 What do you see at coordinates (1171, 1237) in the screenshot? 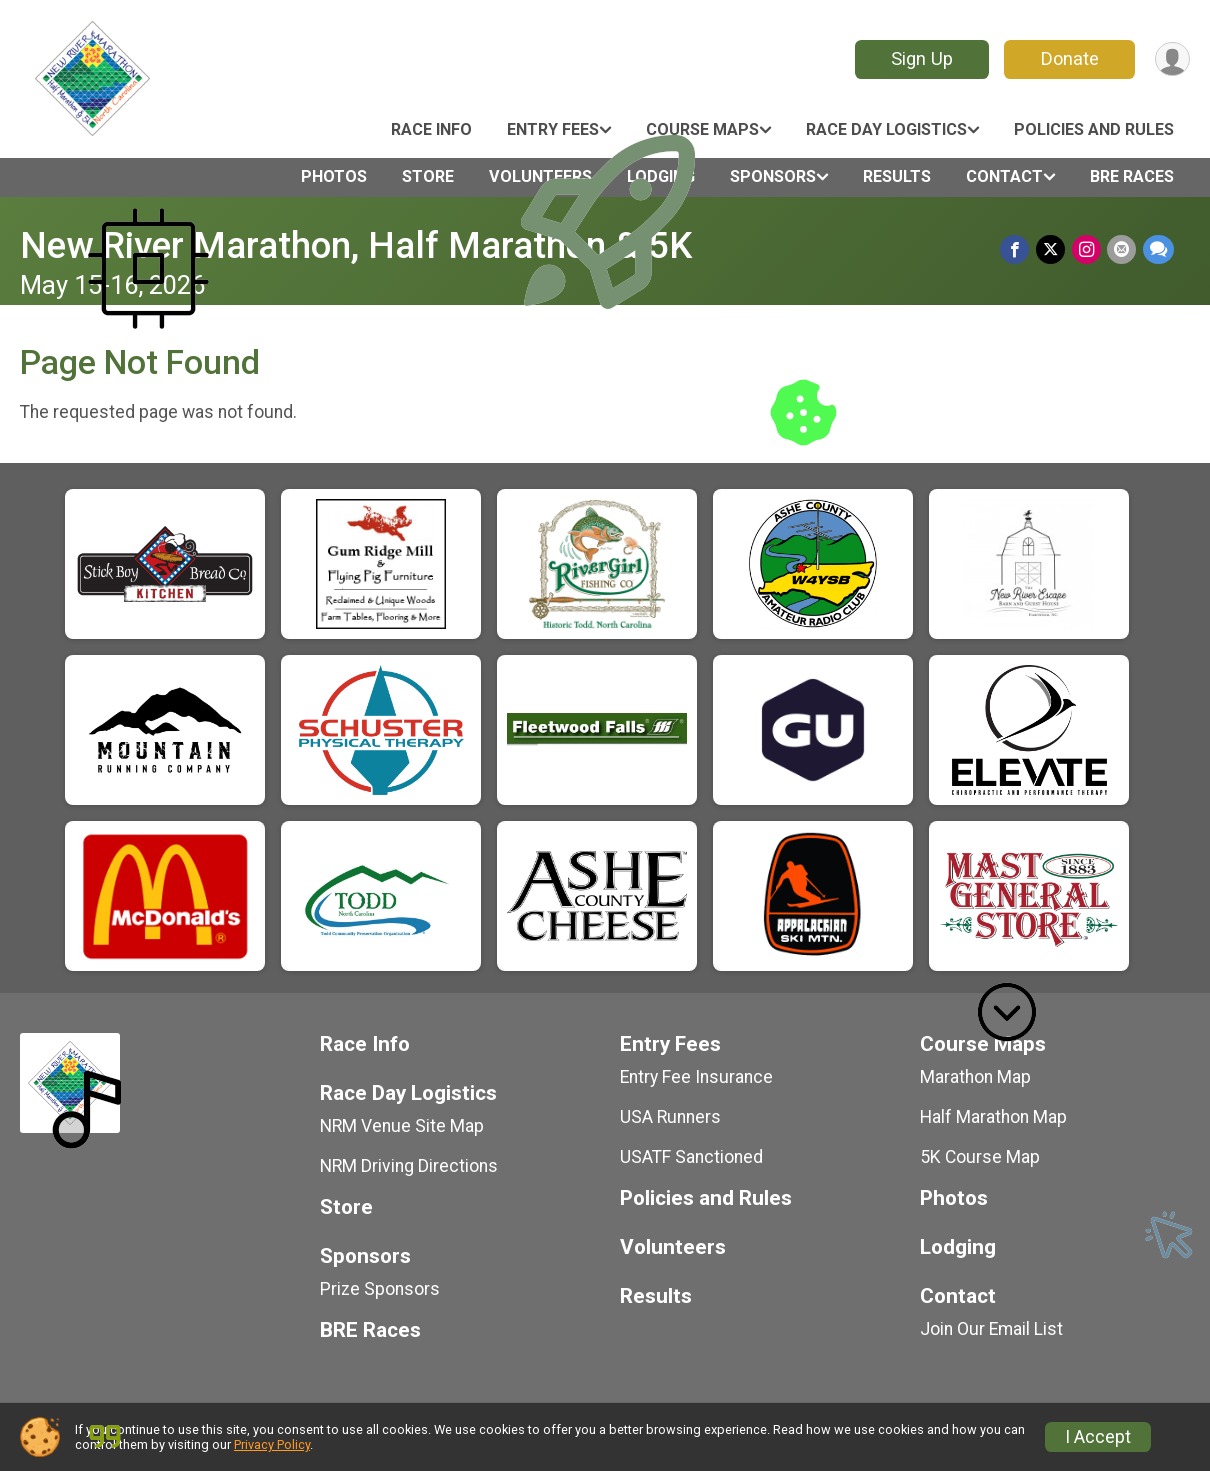
I see `click or tap to interact` at bounding box center [1171, 1237].